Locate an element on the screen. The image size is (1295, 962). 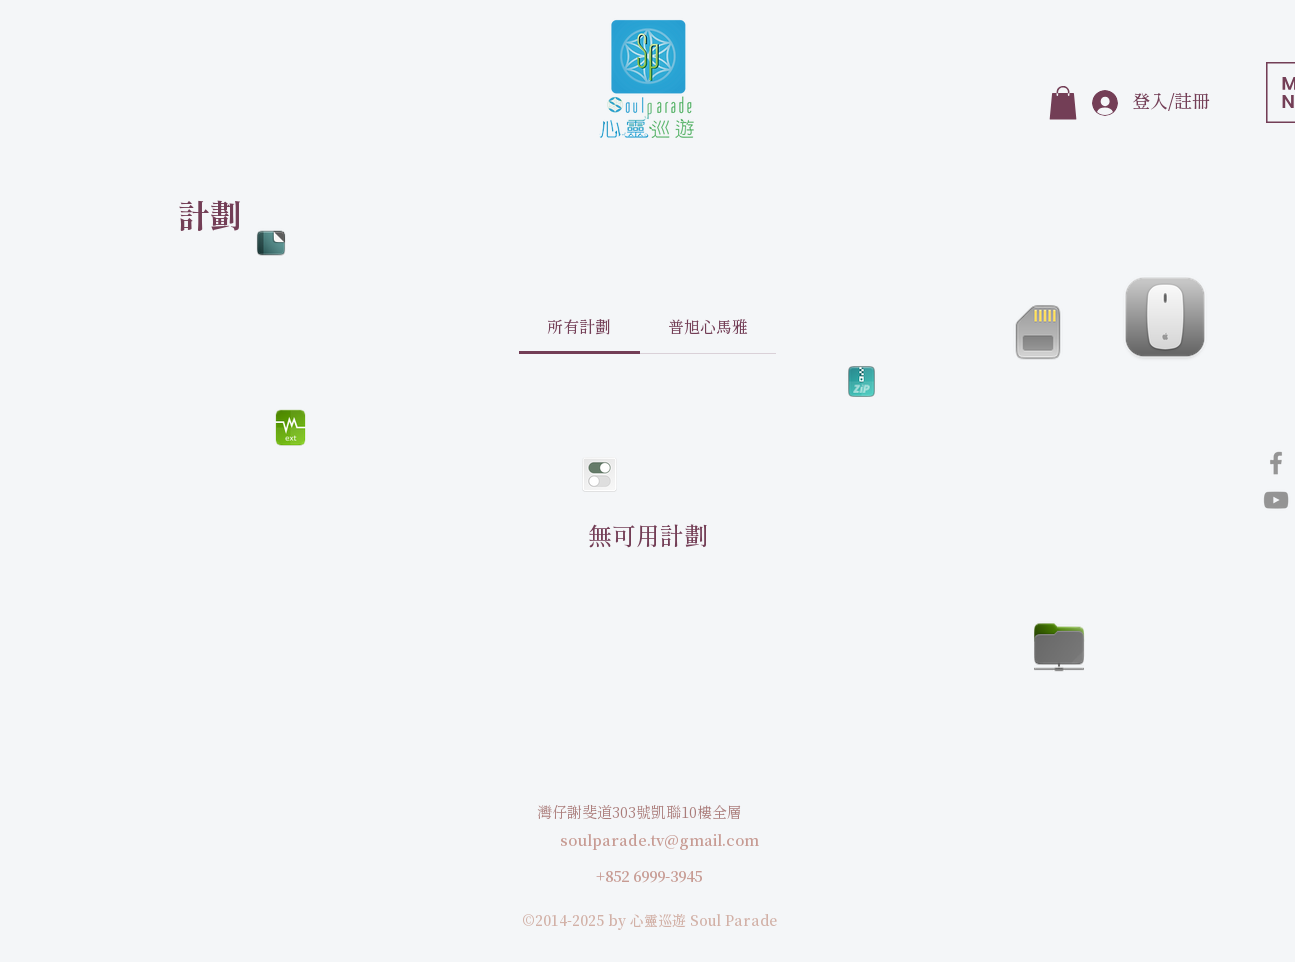
access a remote or network folder is located at coordinates (1059, 646).